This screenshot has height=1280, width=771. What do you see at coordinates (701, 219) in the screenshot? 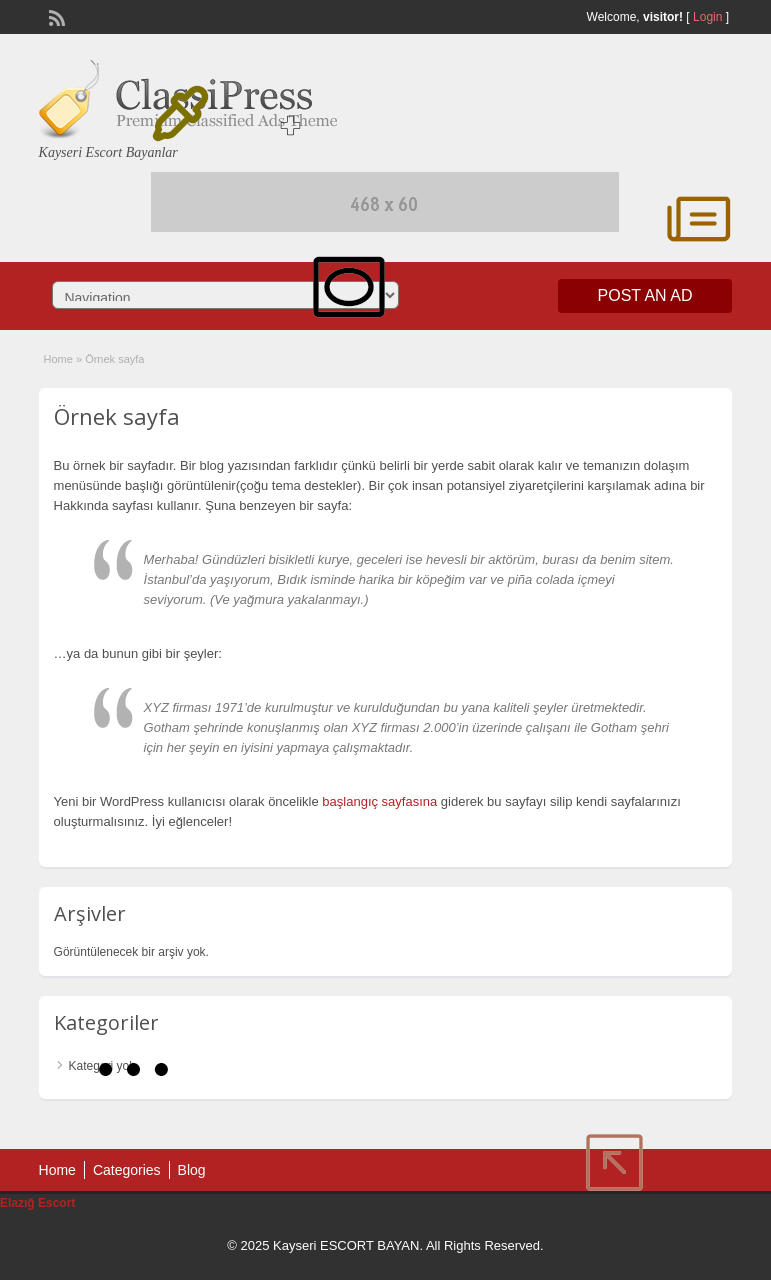
I see `view news articles or updates` at bounding box center [701, 219].